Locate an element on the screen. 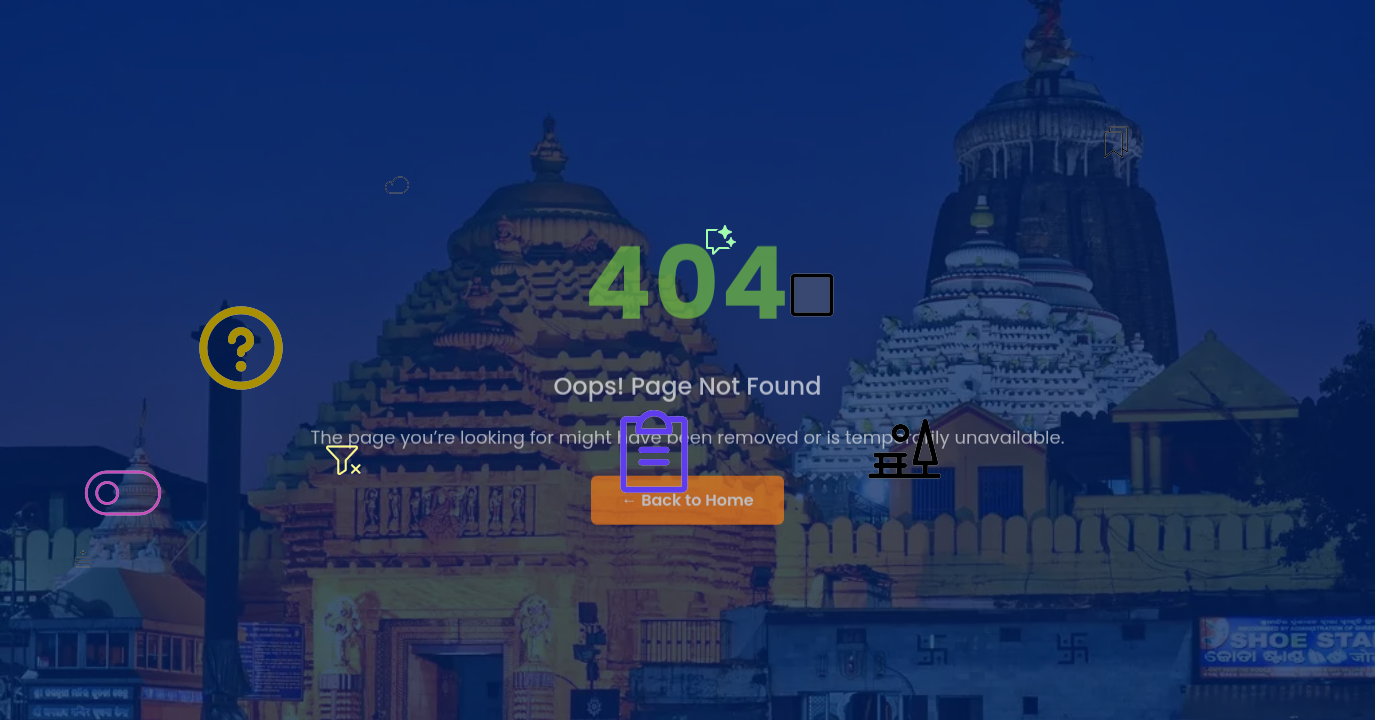 The width and height of the screenshot is (1375, 720). view your saved bookmarks is located at coordinates (1116, 142).